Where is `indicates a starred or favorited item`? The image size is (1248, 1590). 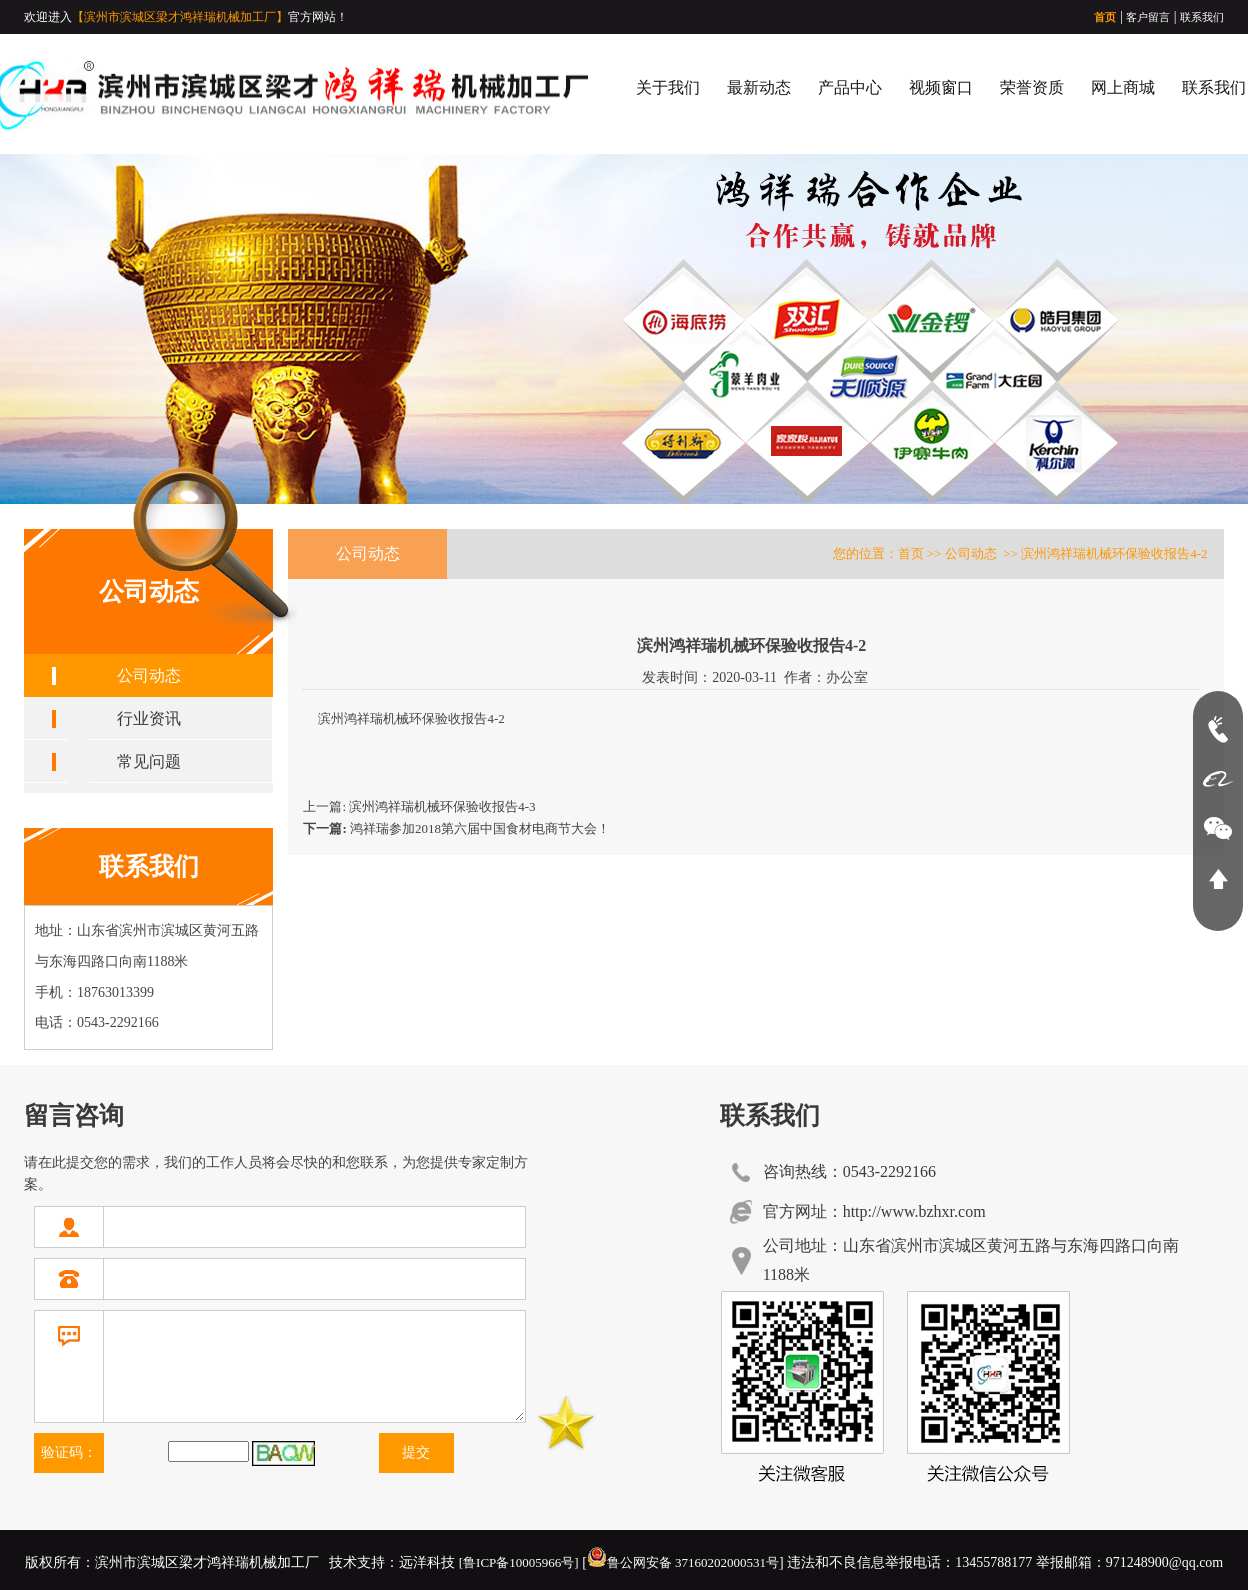 indicates a starred or favorited item is located at coordinates (566, 1425).